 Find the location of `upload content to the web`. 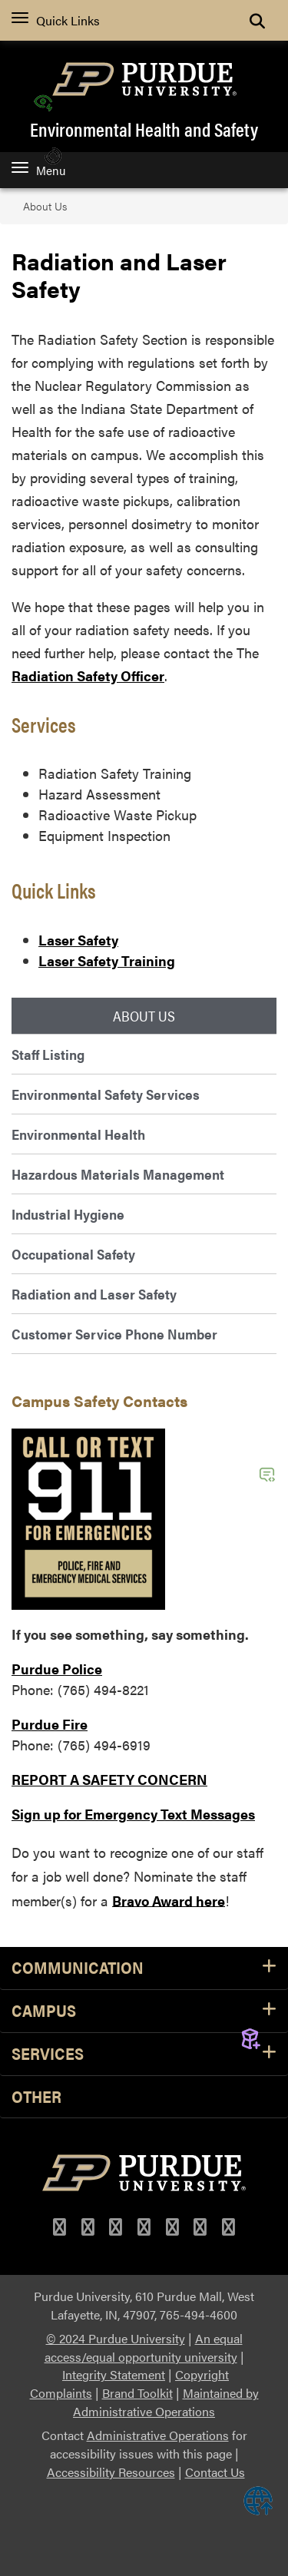

upload content to the web is located at coordinates (258, 2501).